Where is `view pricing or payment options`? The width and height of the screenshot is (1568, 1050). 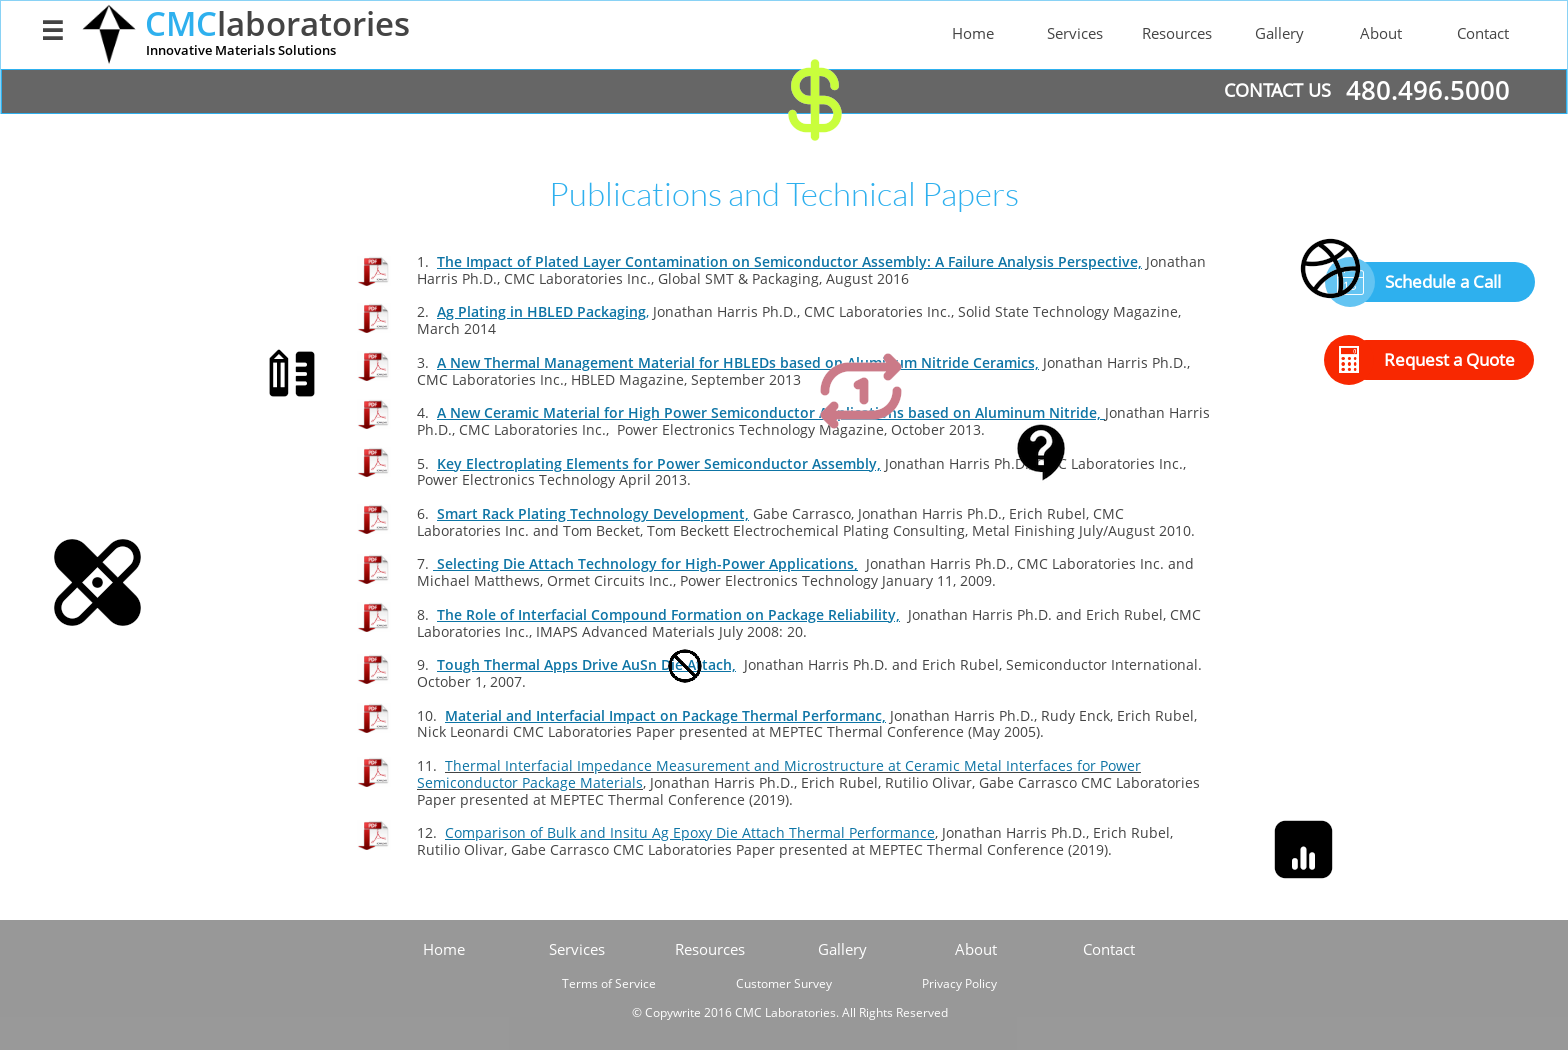 view pricing or payment options is located at coordinates (815, 100).